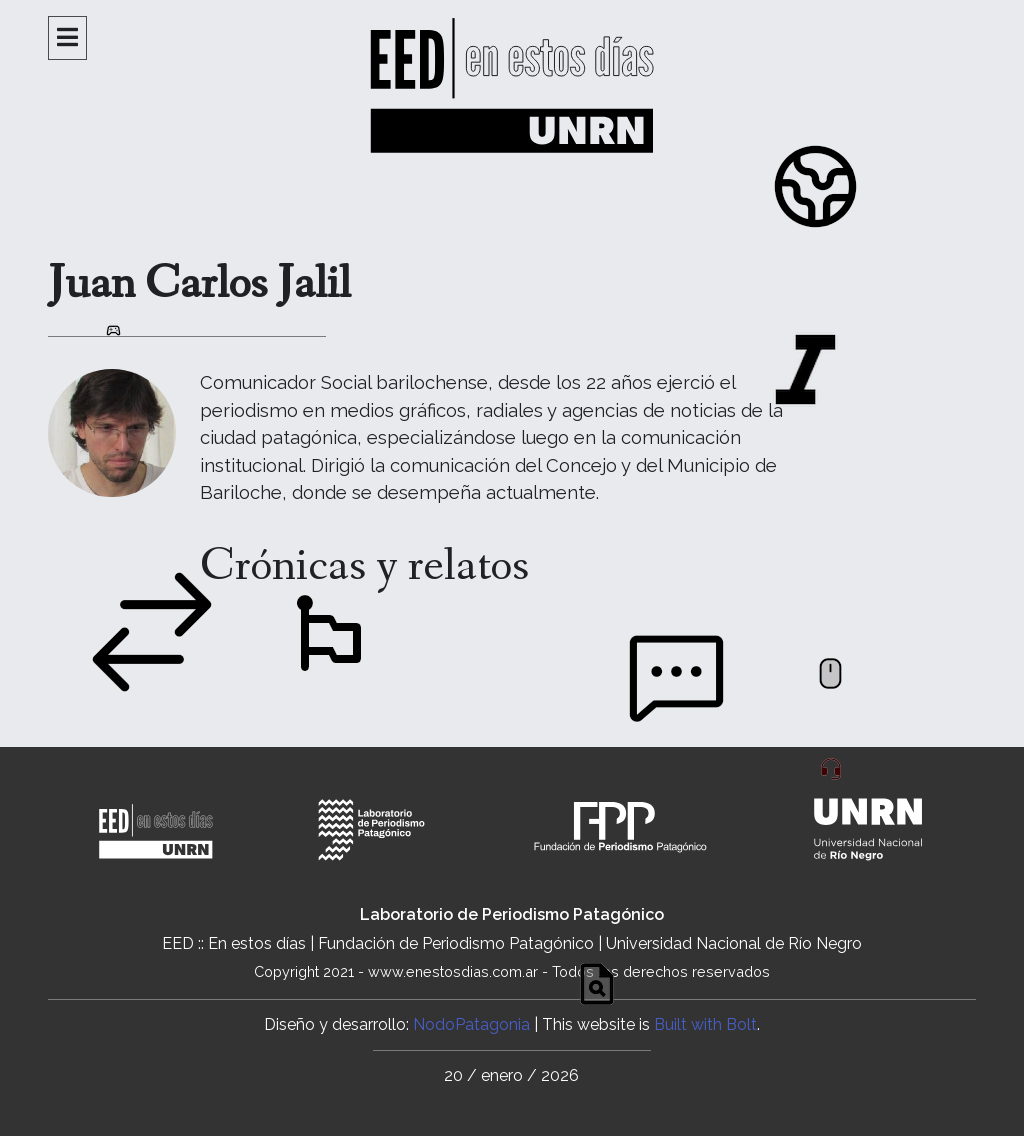  I want to click on apply italic formatting to selected text, so click(805, 374).